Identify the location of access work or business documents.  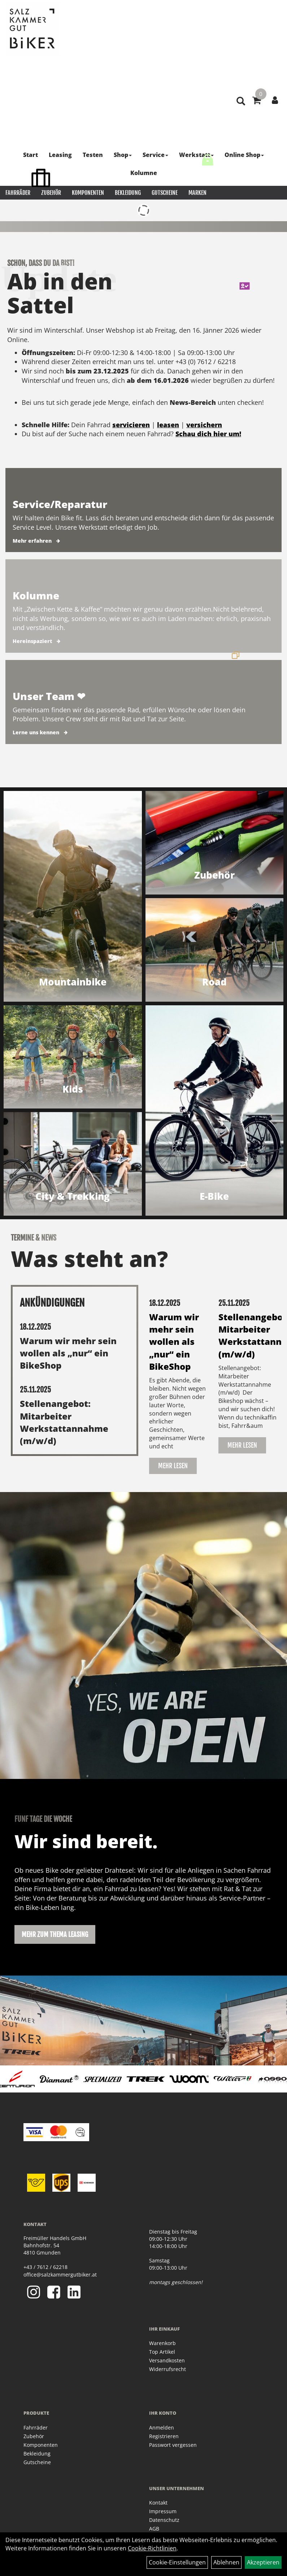
(41, 179).